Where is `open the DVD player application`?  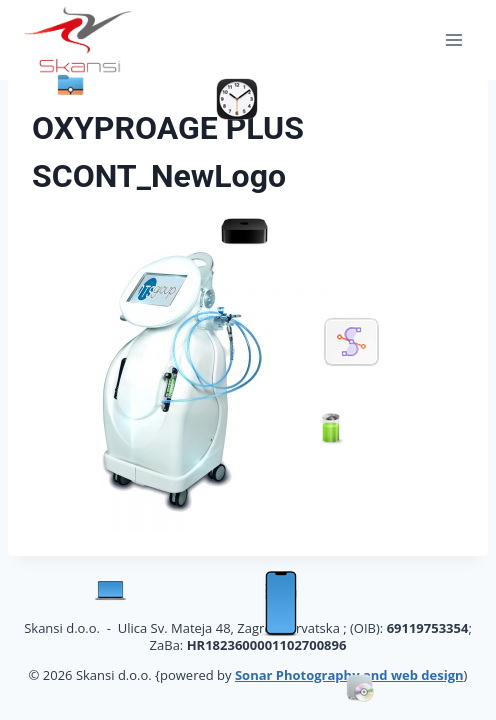 open the DVD player application is located at coordinates (359, 687).